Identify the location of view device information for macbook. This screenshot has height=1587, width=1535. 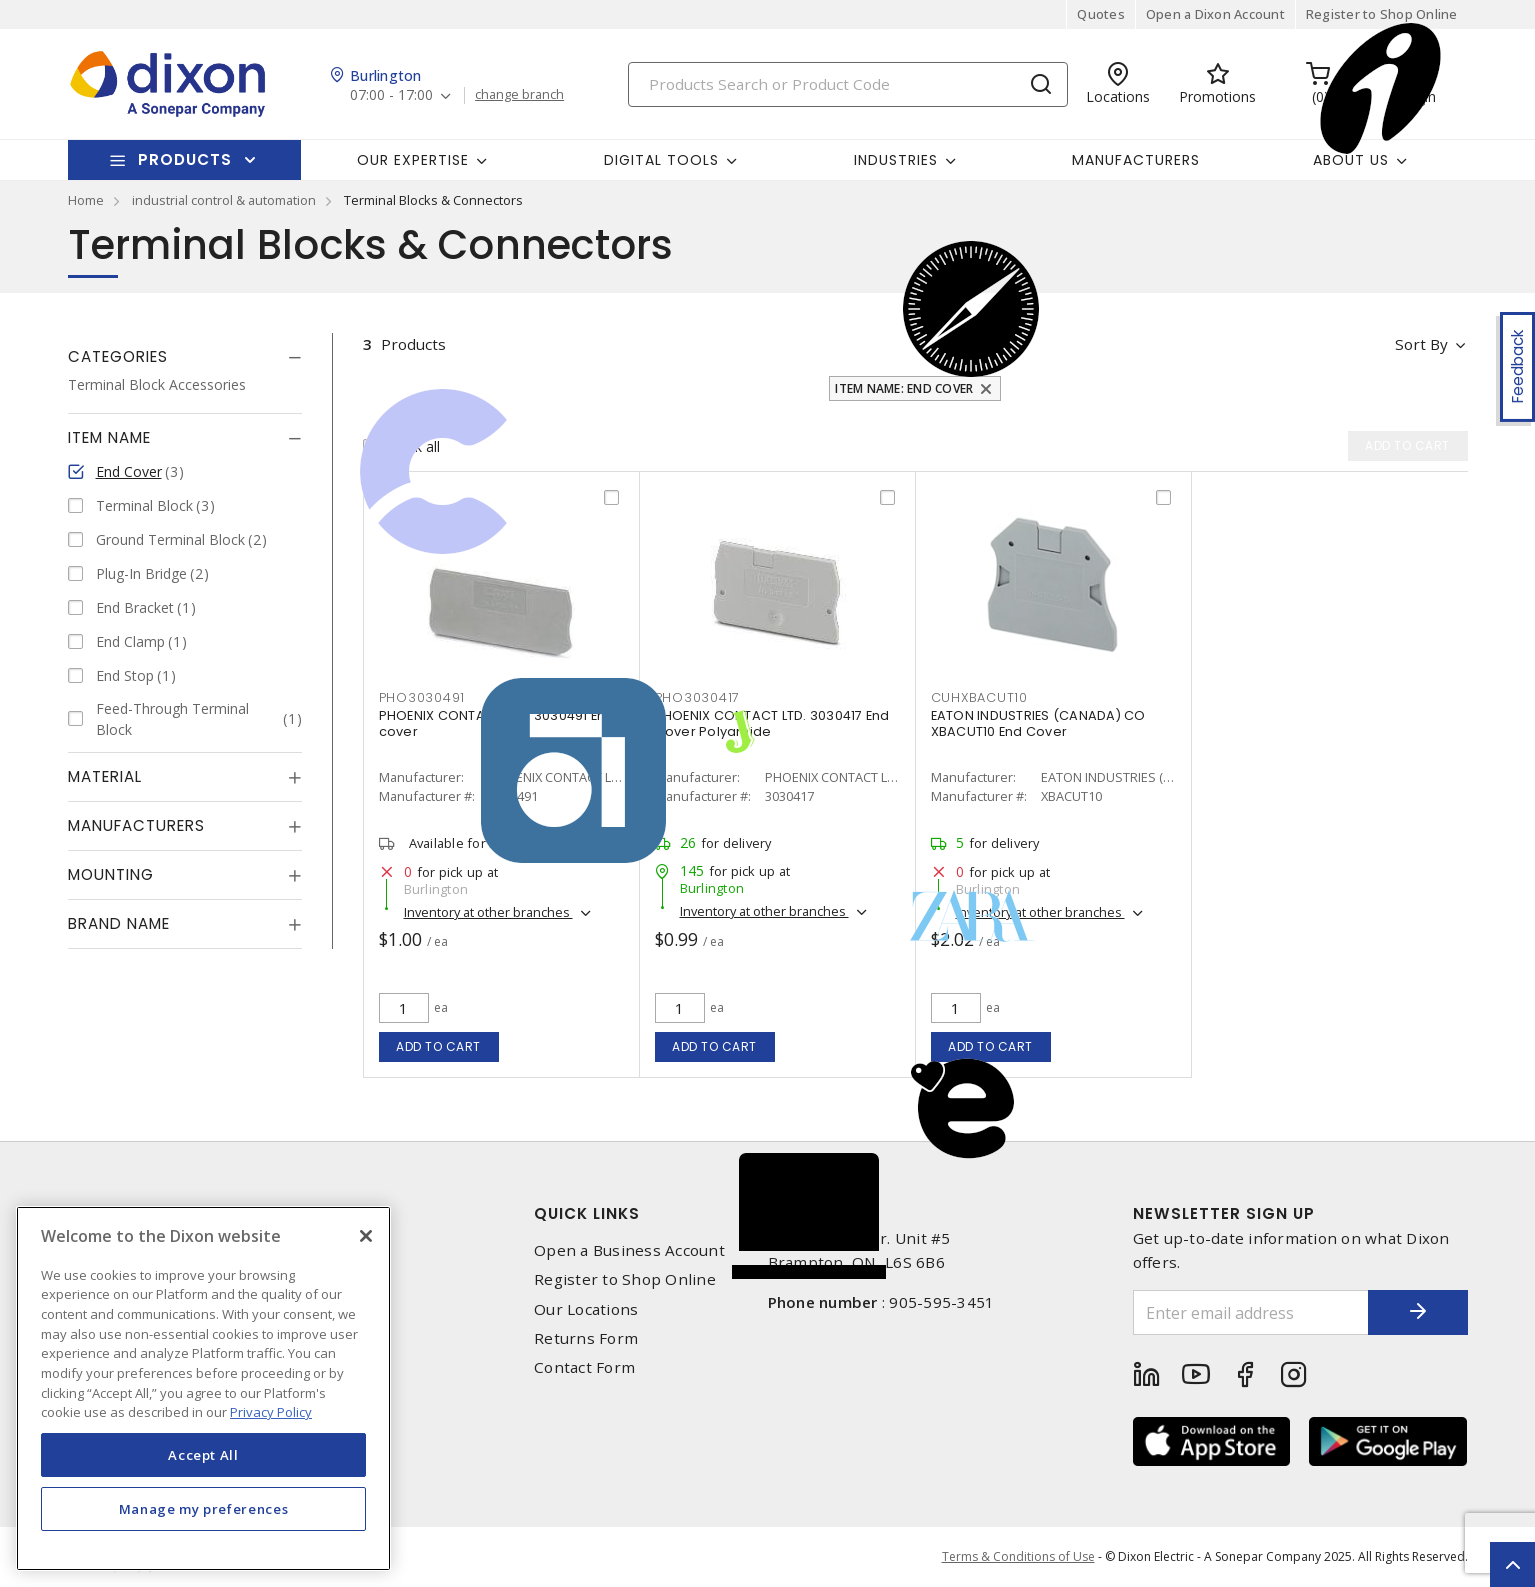
(809, 1216).